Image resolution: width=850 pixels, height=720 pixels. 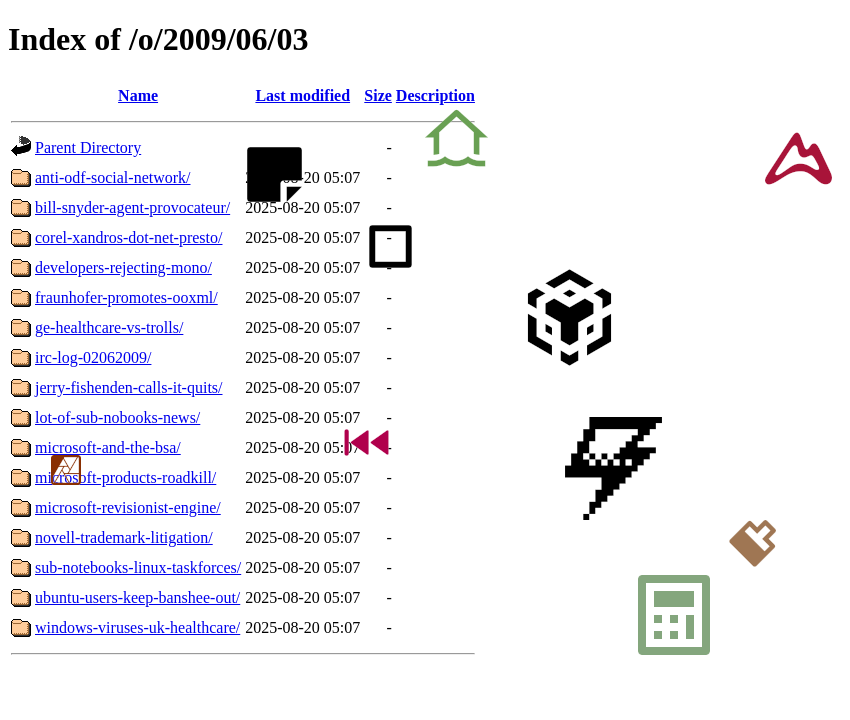 What do you see at coordinates (456, 140) in the screenshot?
I see `indicates flood warning or alert` at bounding box center [456, 140].